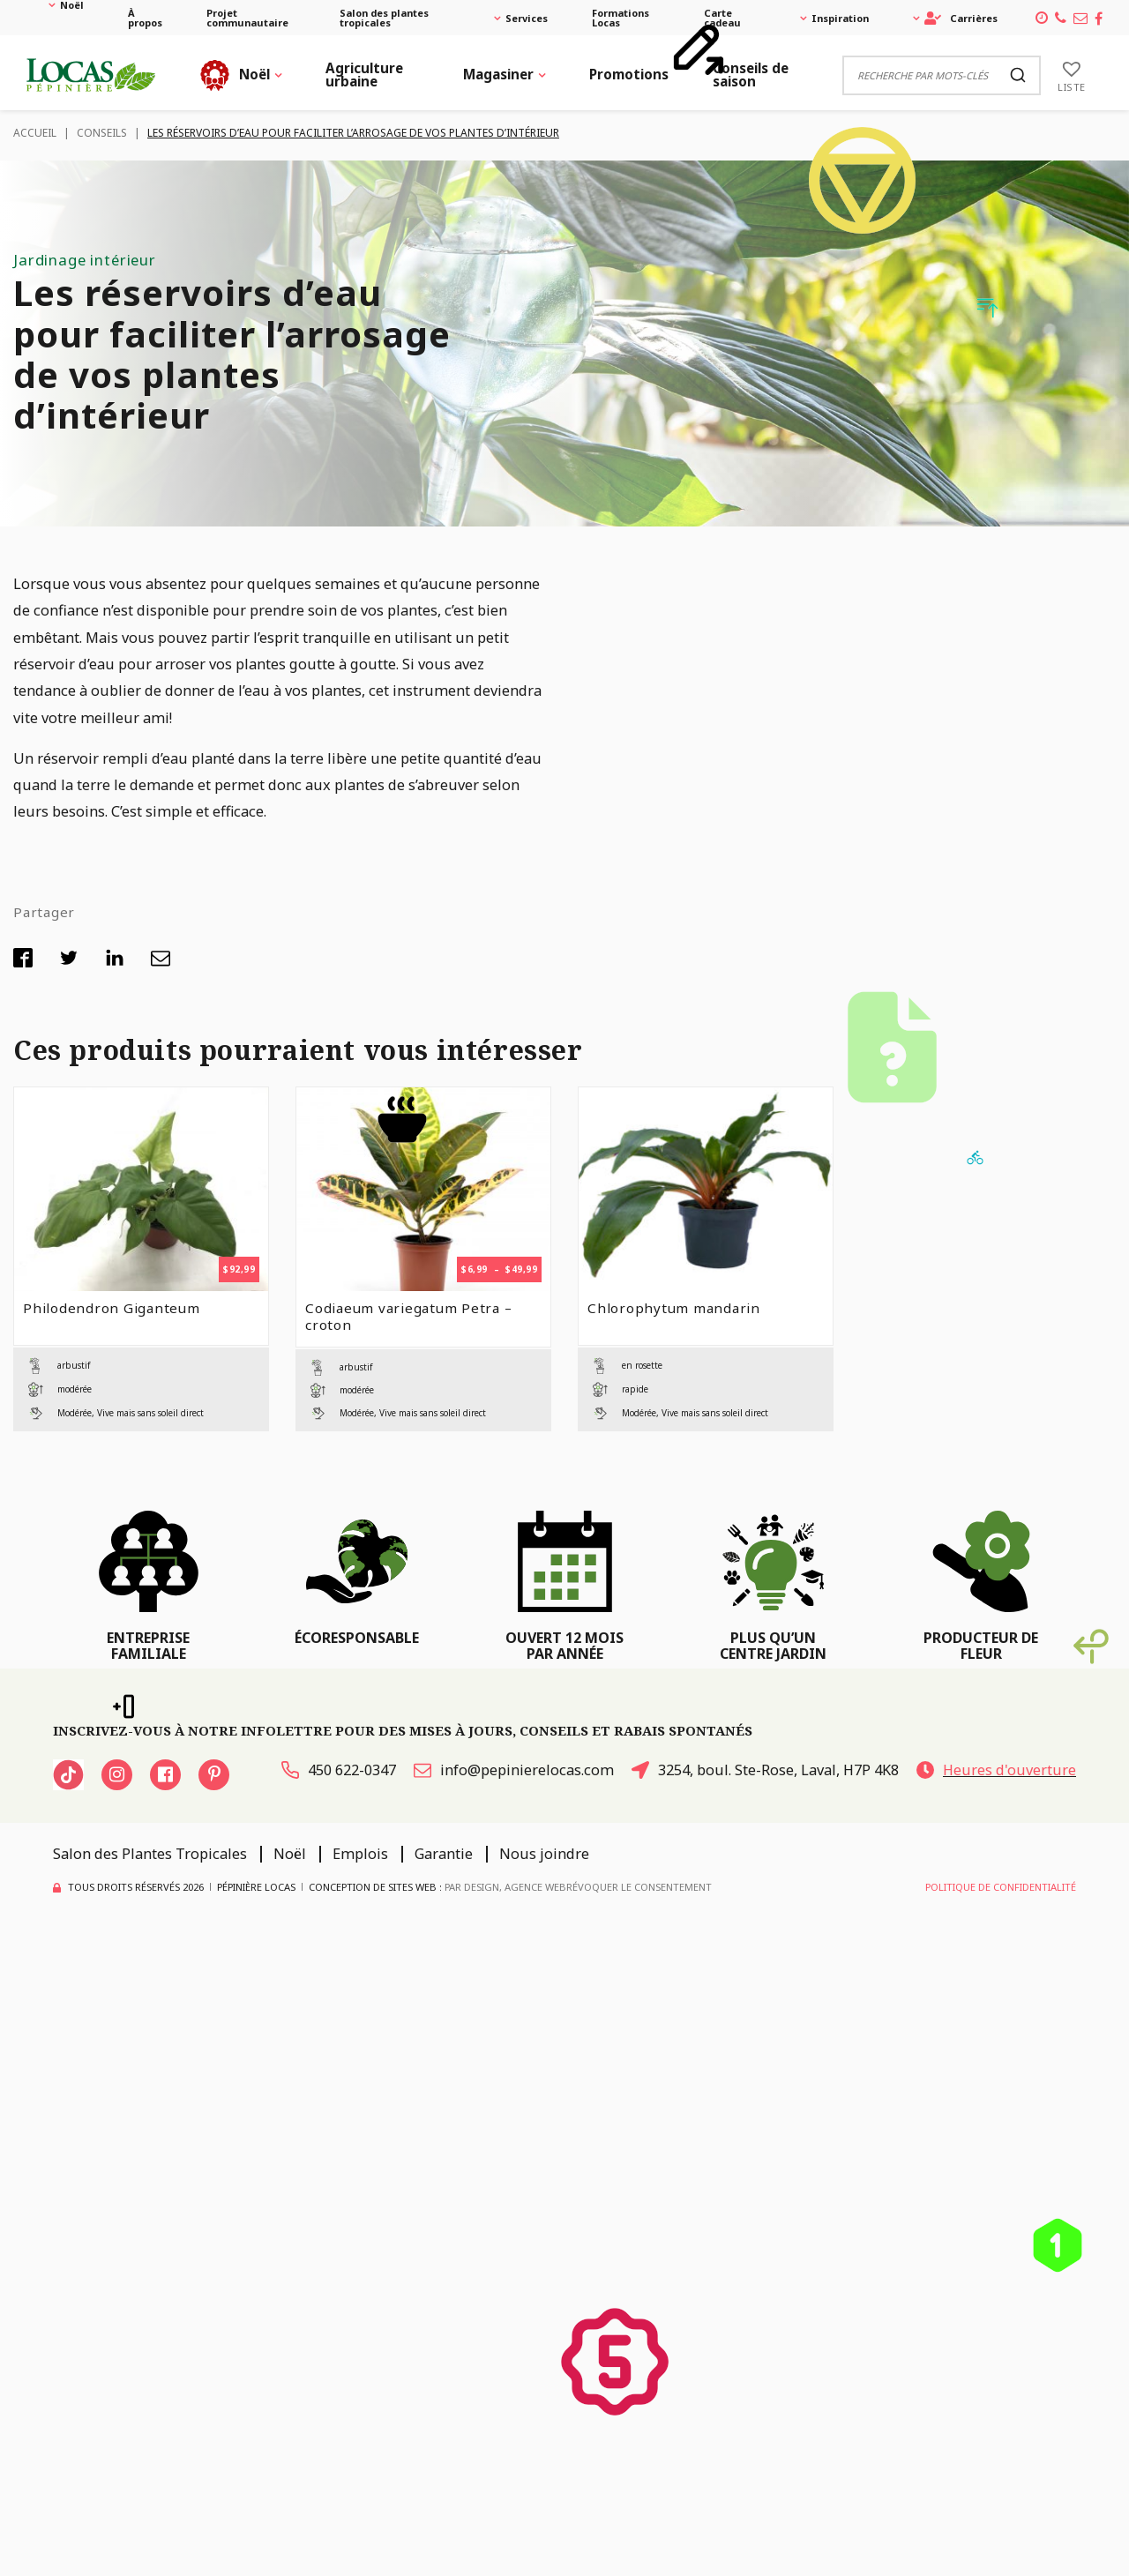 The image size is (1129, 2576). I want to click on indicates step one in a multi-step process, so click(1058, 2245).